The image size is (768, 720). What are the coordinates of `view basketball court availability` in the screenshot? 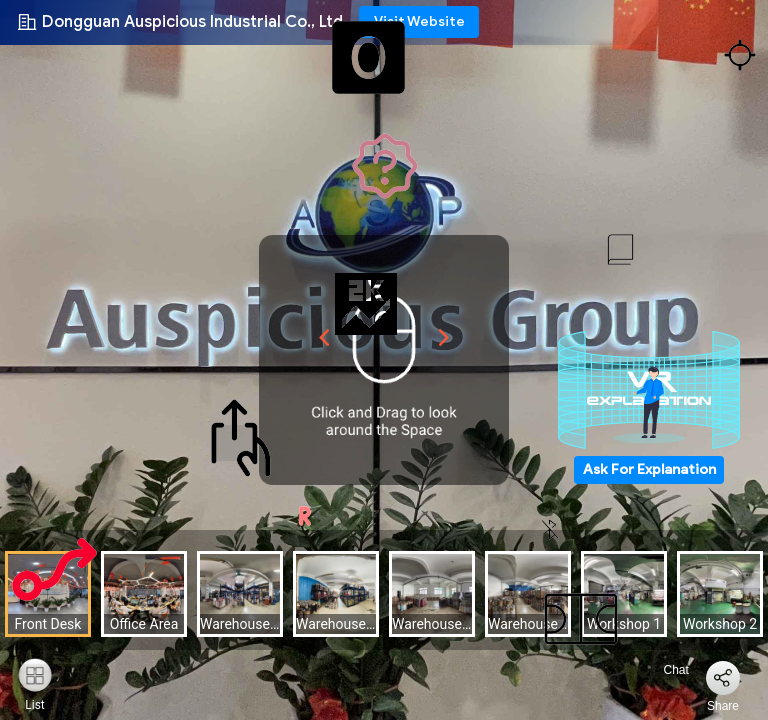 It's located at (581, 619).